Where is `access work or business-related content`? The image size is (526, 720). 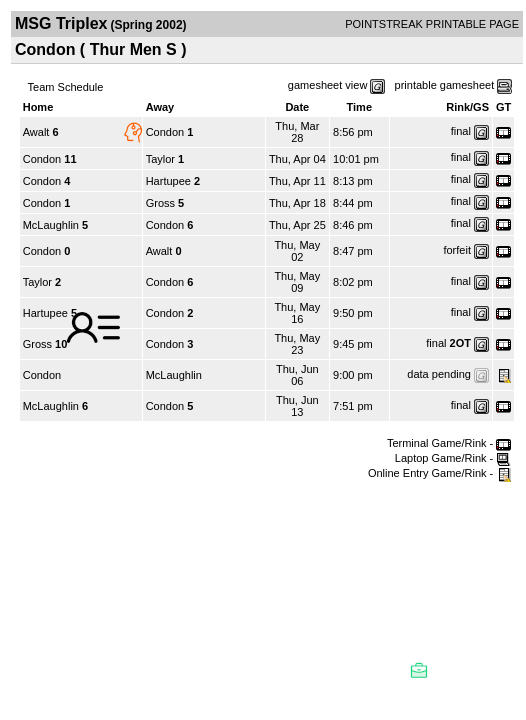 access work or business-related content is located at coordinates (419, 671).